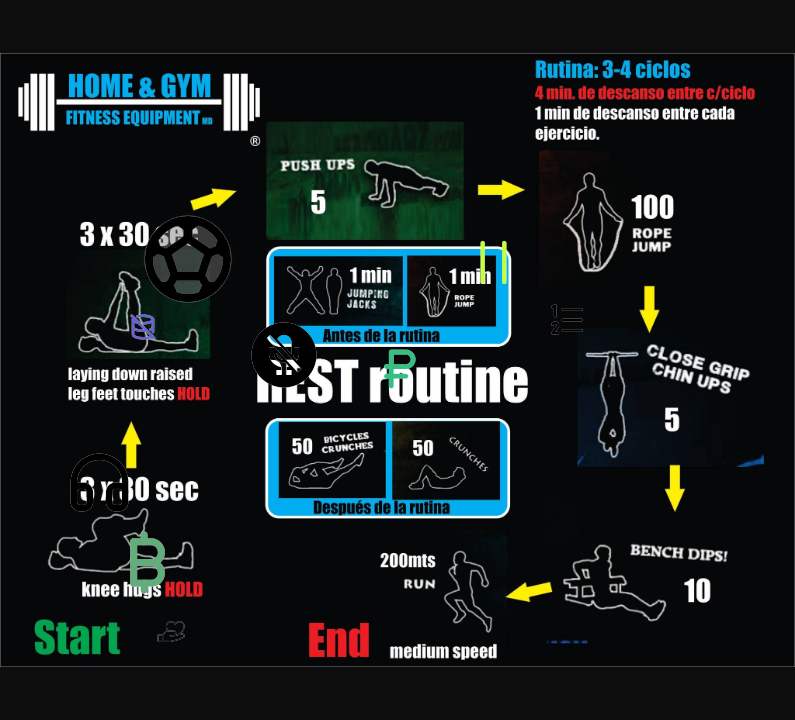 This screenshot has width=795, height=720. Describe the element at coordinates (172, 632) in the screenshot. I see `donate or make a charitable contribution` at that location.